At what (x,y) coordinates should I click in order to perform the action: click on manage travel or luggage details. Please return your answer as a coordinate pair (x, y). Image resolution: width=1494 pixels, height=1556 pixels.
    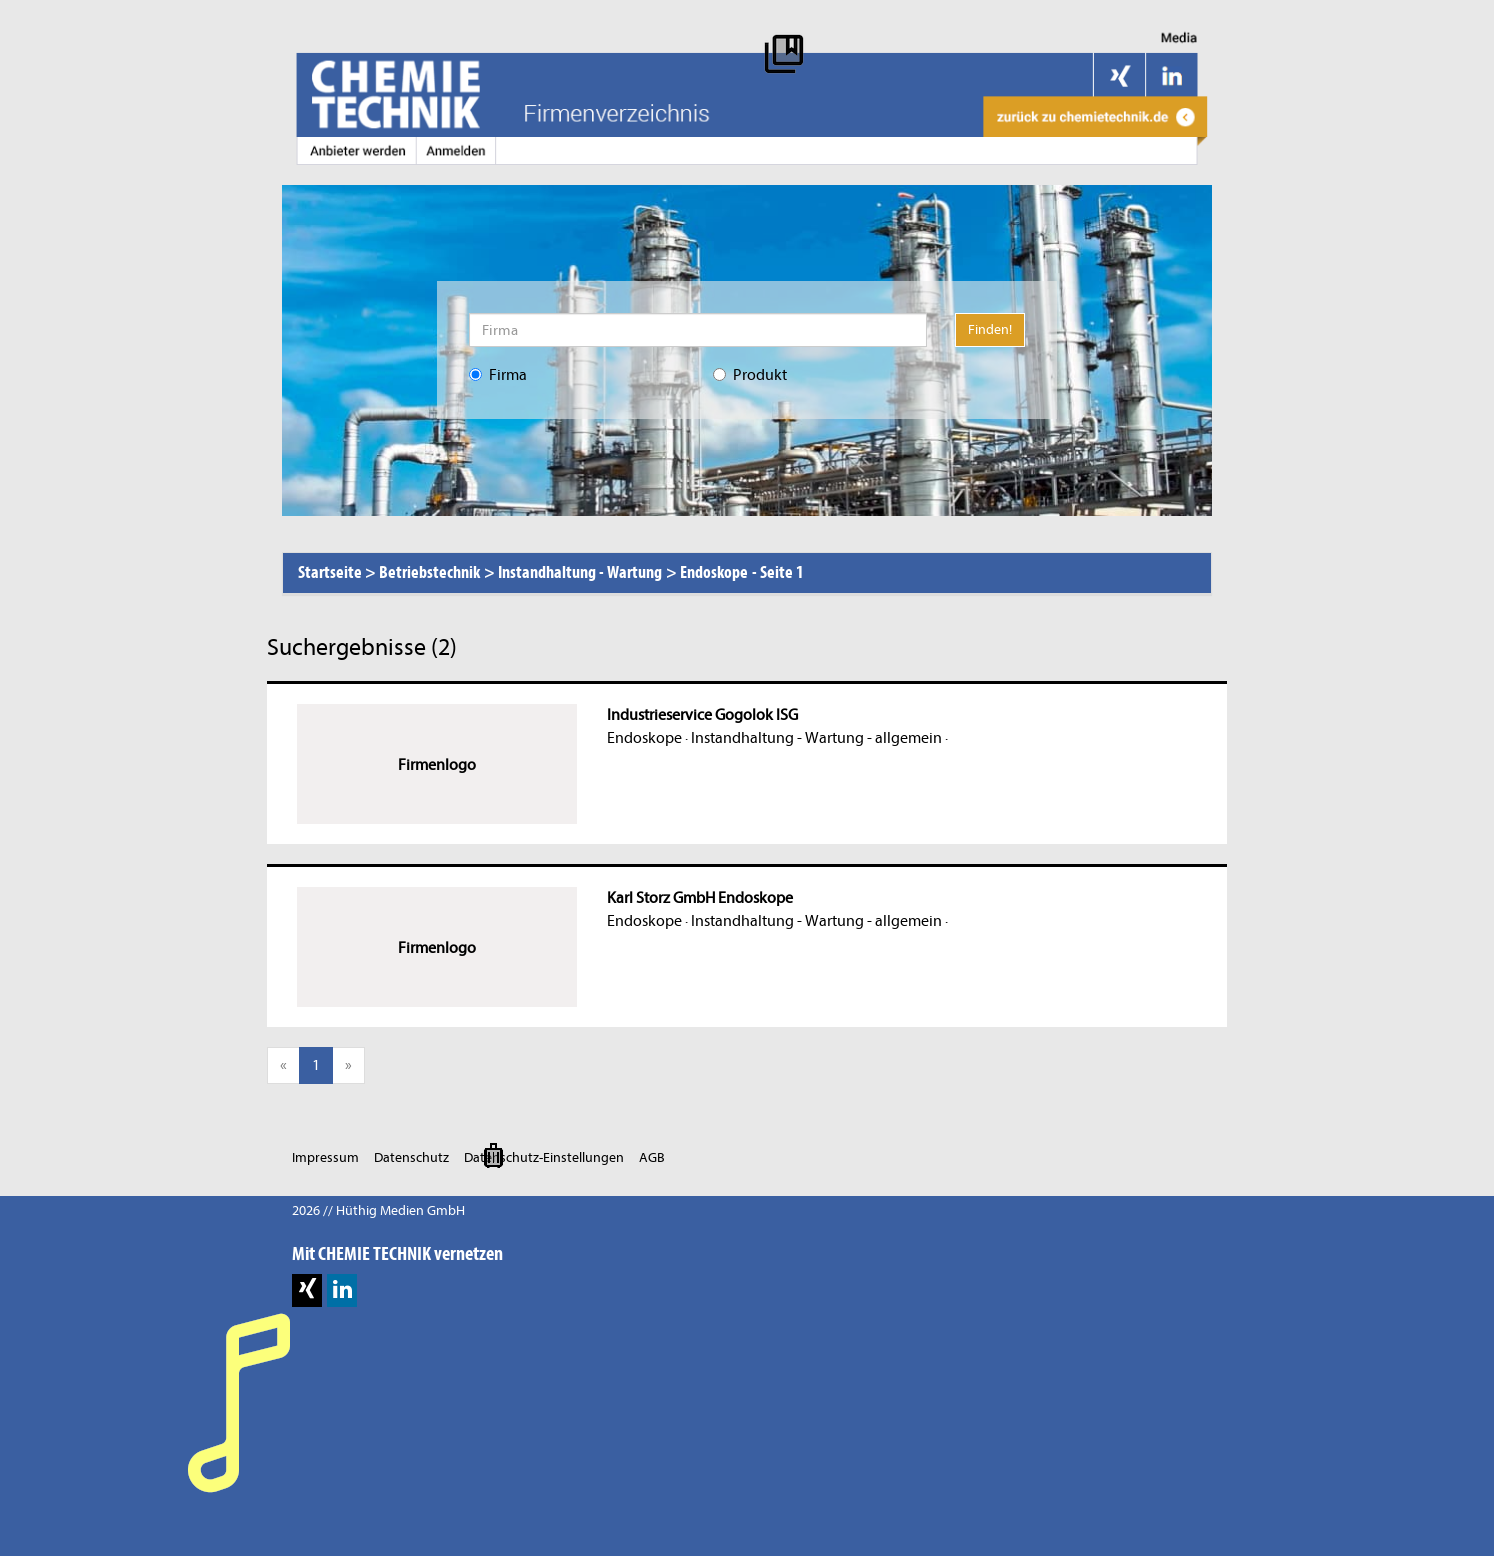
    Looking at the image, I should click on (493, 1155).